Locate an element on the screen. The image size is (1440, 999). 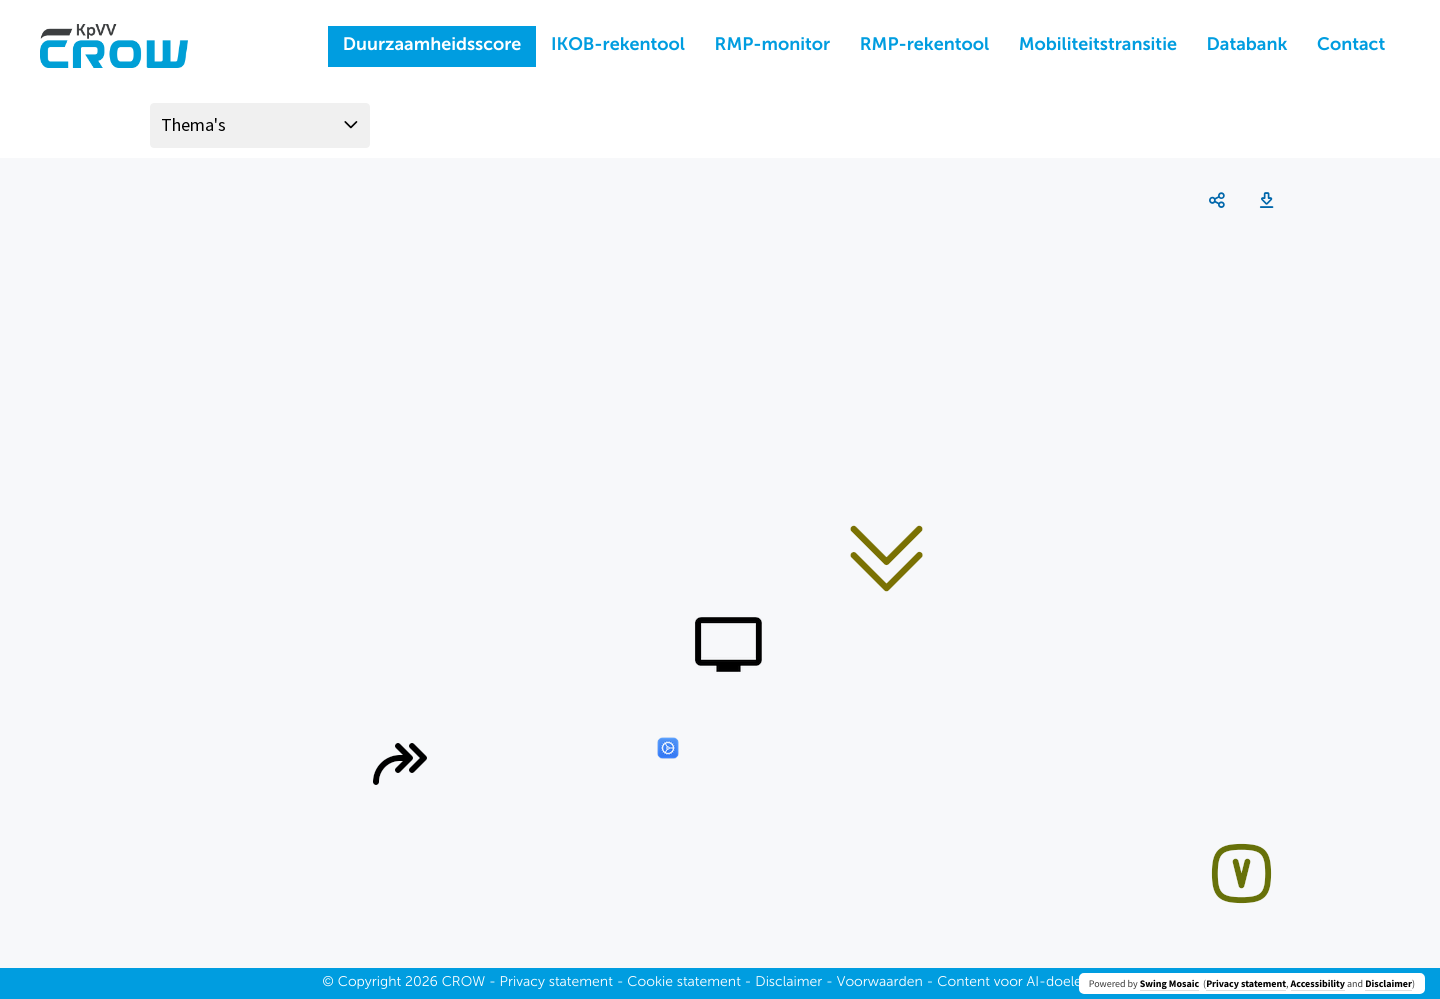
indicates a "v" label or category tag is located at coordinates (1241, 873).